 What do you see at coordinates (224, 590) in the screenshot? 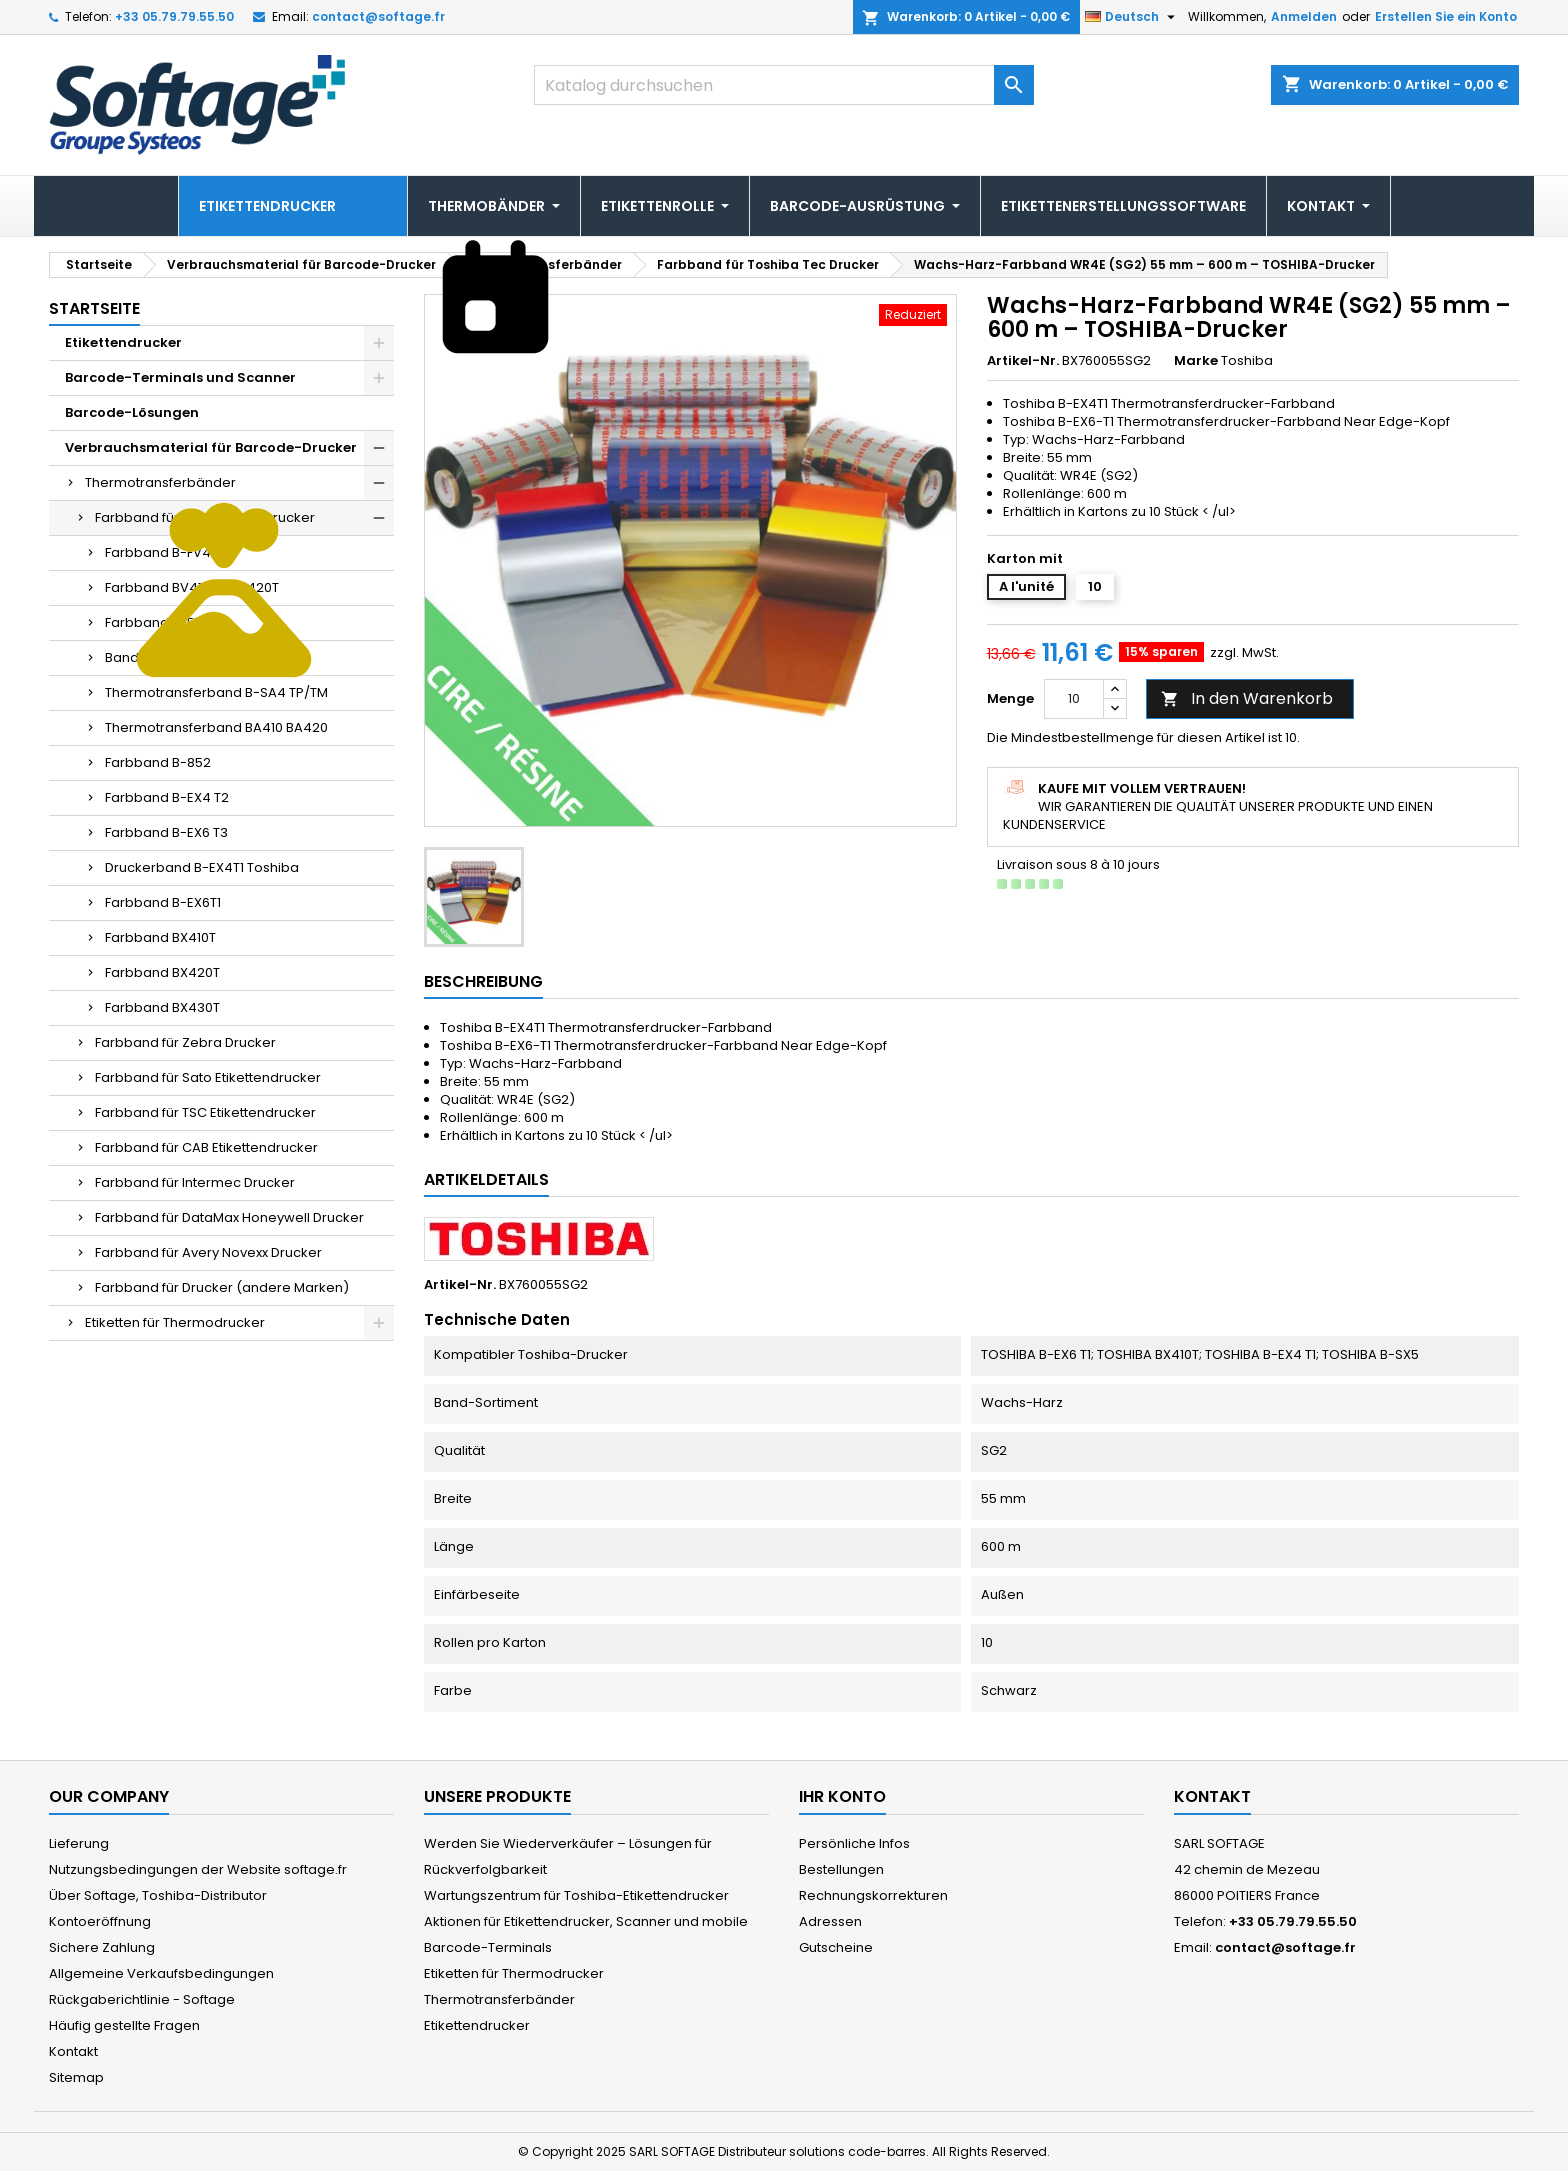
I see `indicates volcanic or geothermal activity` at bounding box center [224, 590].